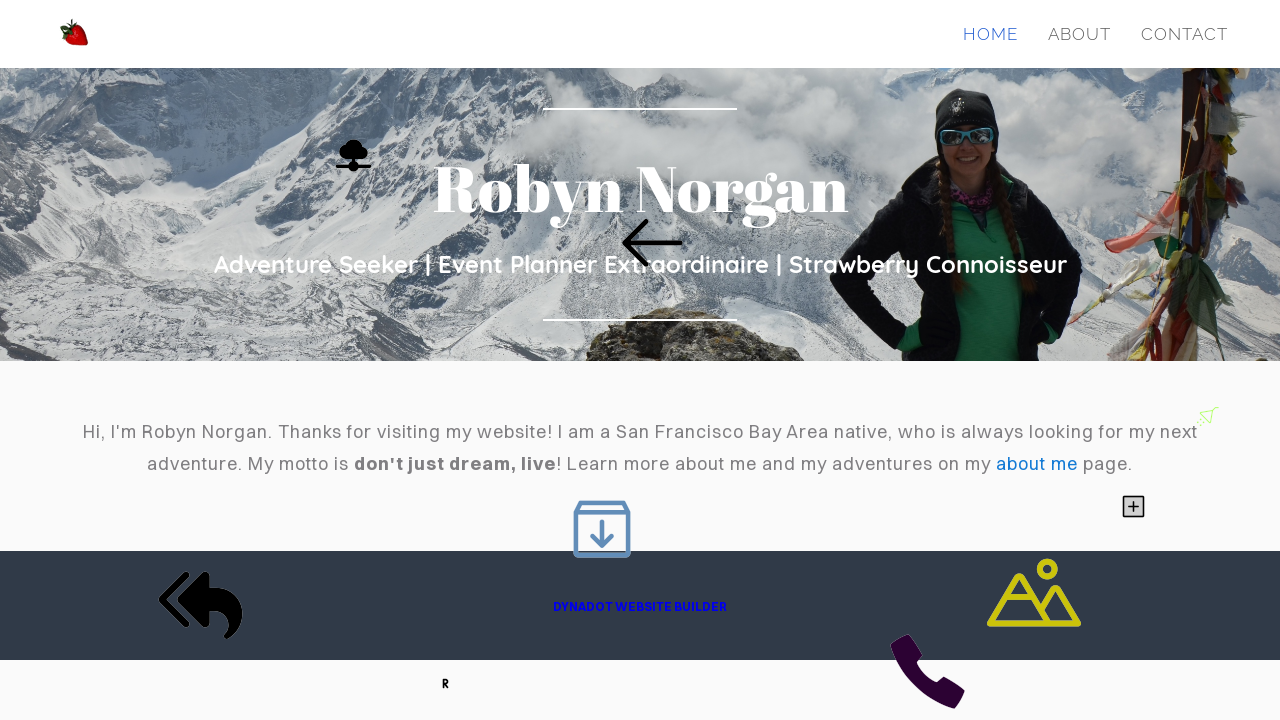 The image size is (1280, 720). Describe the element at coordinates (1034, 597) in the screenshot. I see `view landscape or nature photos` at that location.